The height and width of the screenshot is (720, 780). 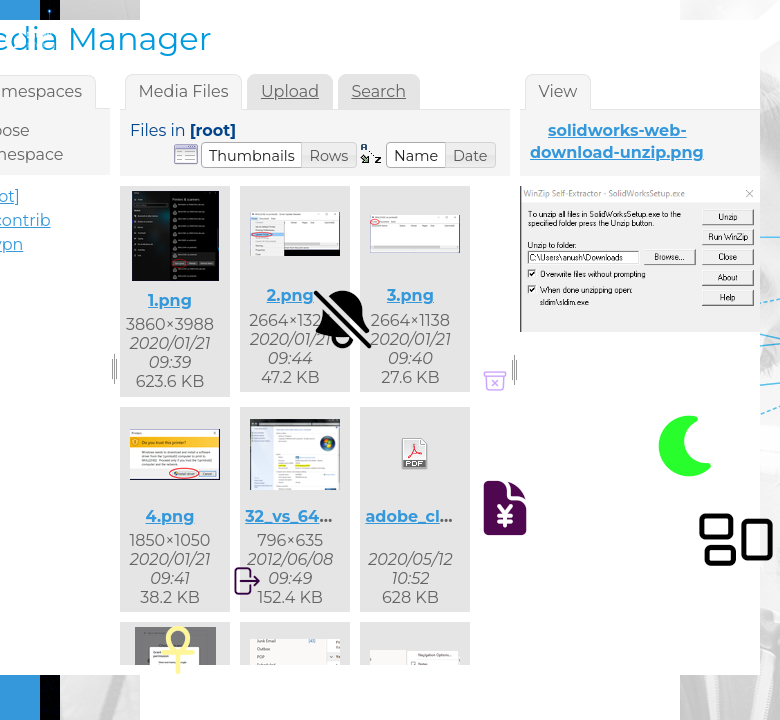 What do you see at coordinates (689, 446) in the screenshot?
I see `toggle dark mode` at bounding box center [689, 446].